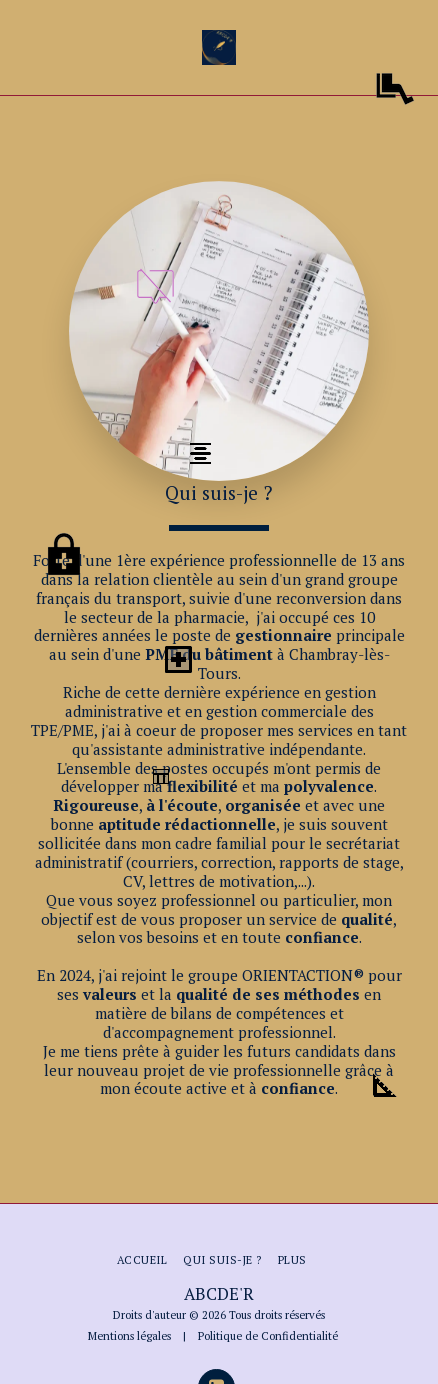 This screenshot has width=438, height=1384. Describe the element at coordinates (178, 659) in the screenshot. I see `find nearby hospitals or medical facilities` at that location.